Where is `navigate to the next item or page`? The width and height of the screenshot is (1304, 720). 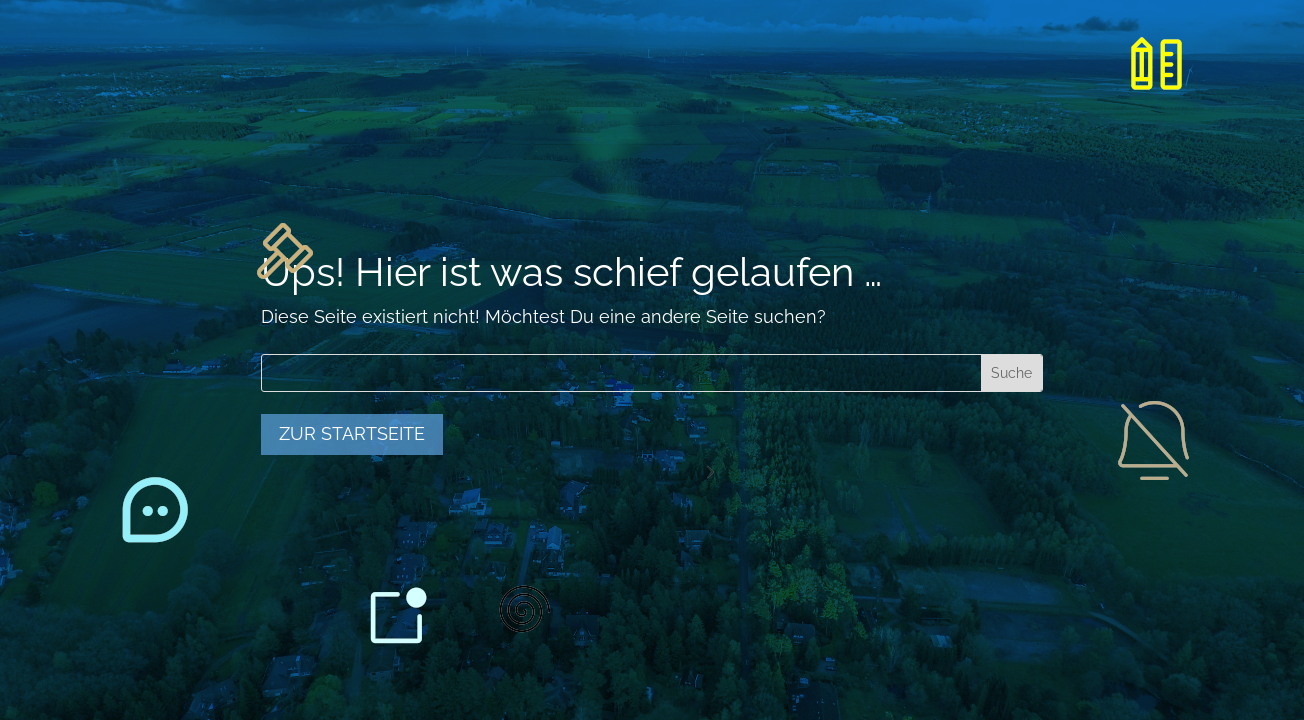 navigate to the next item or page is located at coordinates (710, 472).